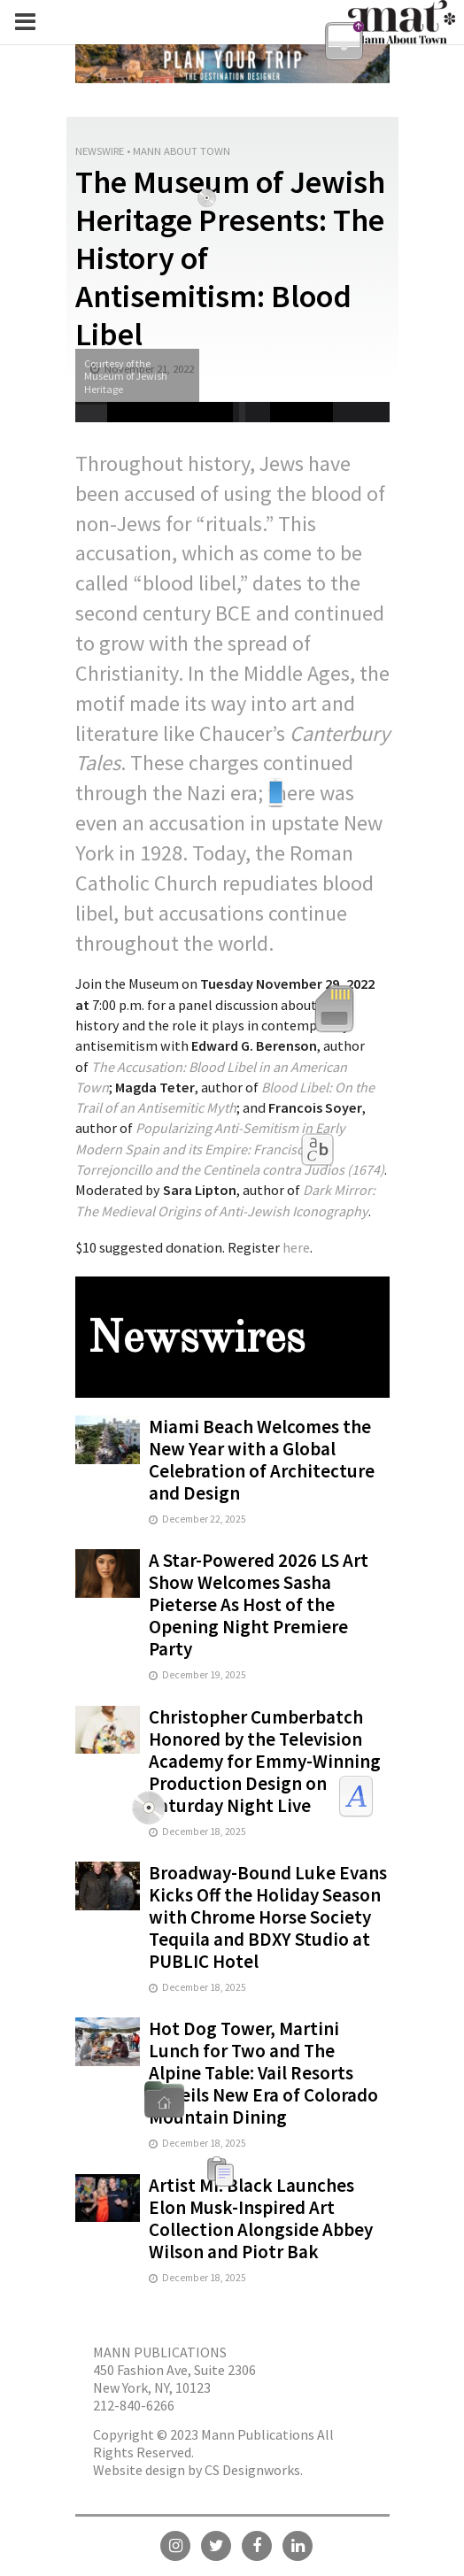 The width and height of the screenshot is (464, 2576). What do you see at coordinates (344, 41) in the screenshot?
I see `sync mail between outbox and inbox` at bounding box center [344, 41].